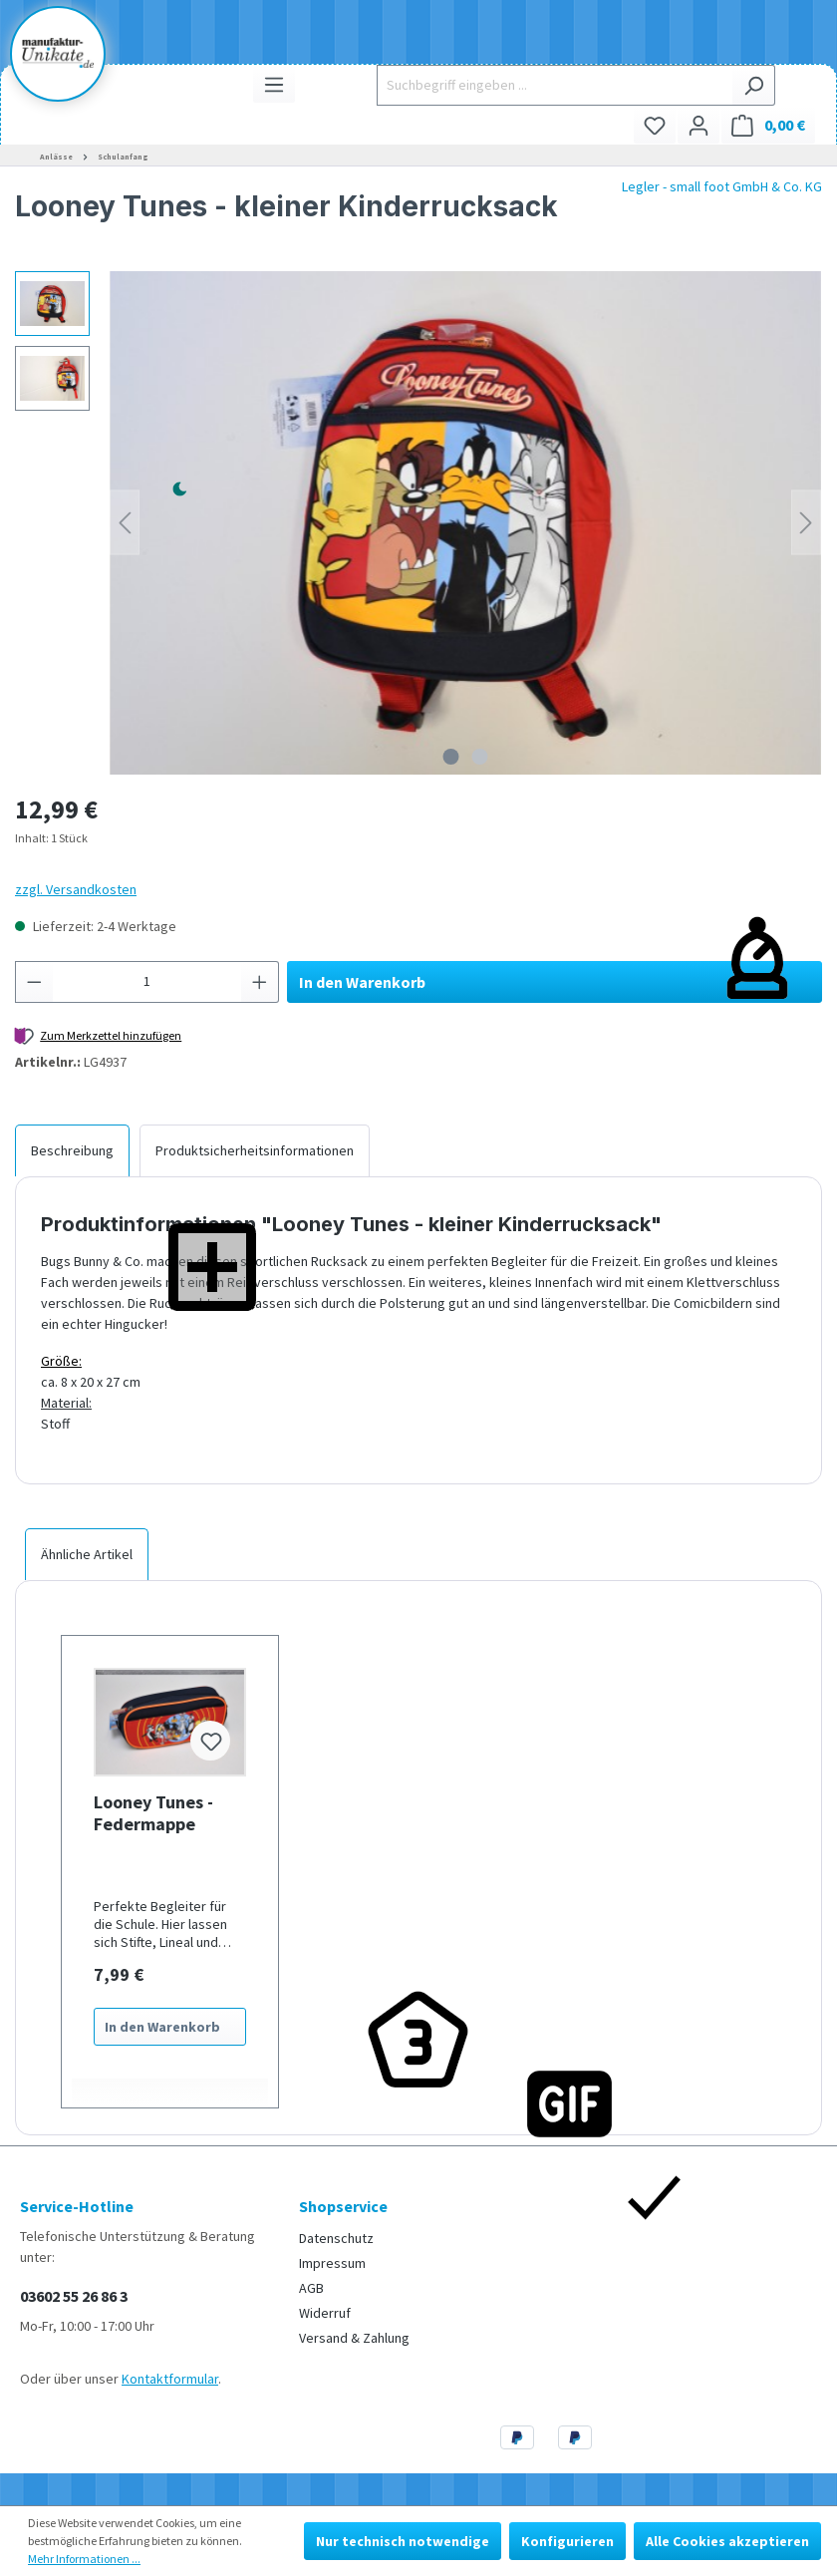  What do you see at coordinates (179, 488) in the screenshot?
I see `enable dark mode` at bounding box center [179, 488].